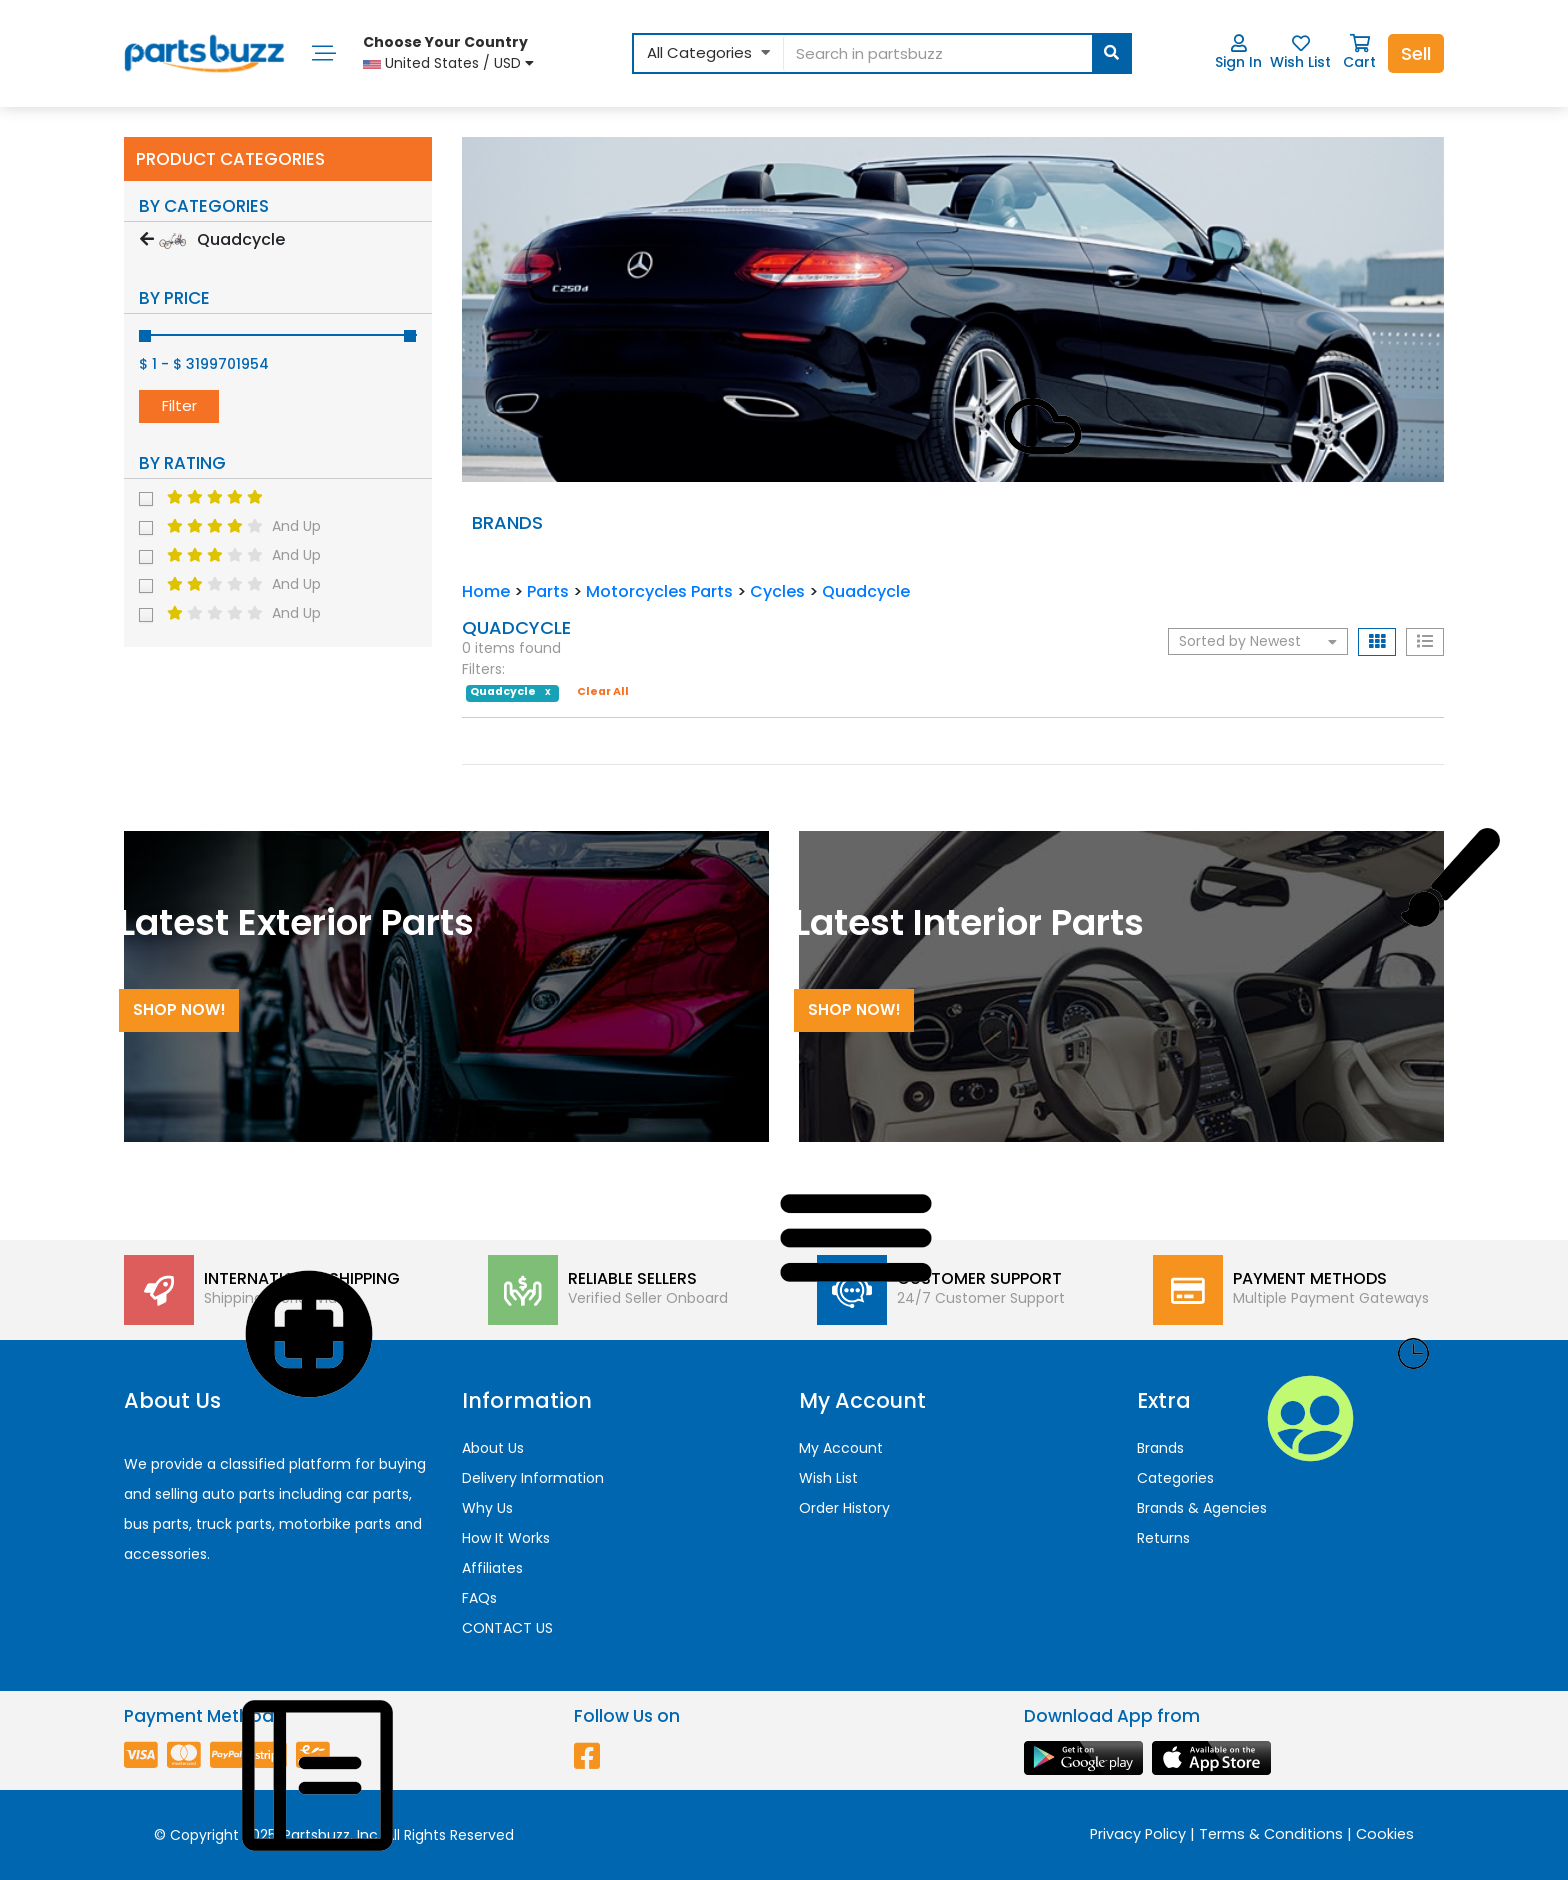 The height and width of the screenshot is (1880, 1568). What do you see at coordinates (1413, 1353) in the screenshot?
I see `view time or clock settings` at bounding box center [1413, 1353].